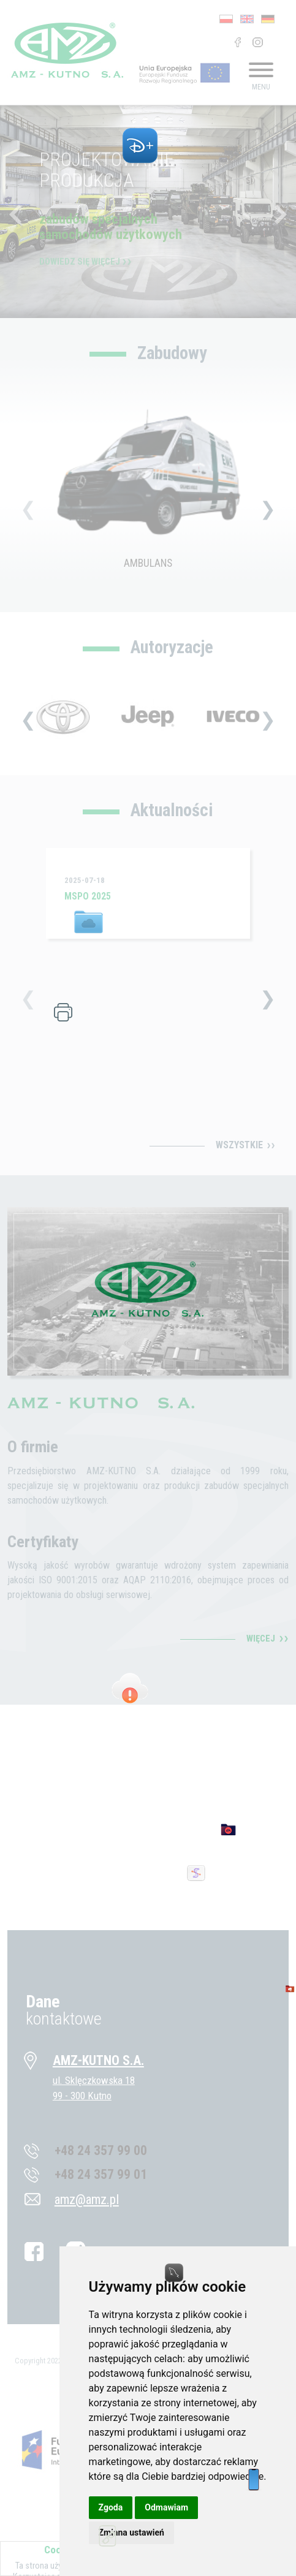  I want to click on access cloud-synced files and folders, so click(88, 922).